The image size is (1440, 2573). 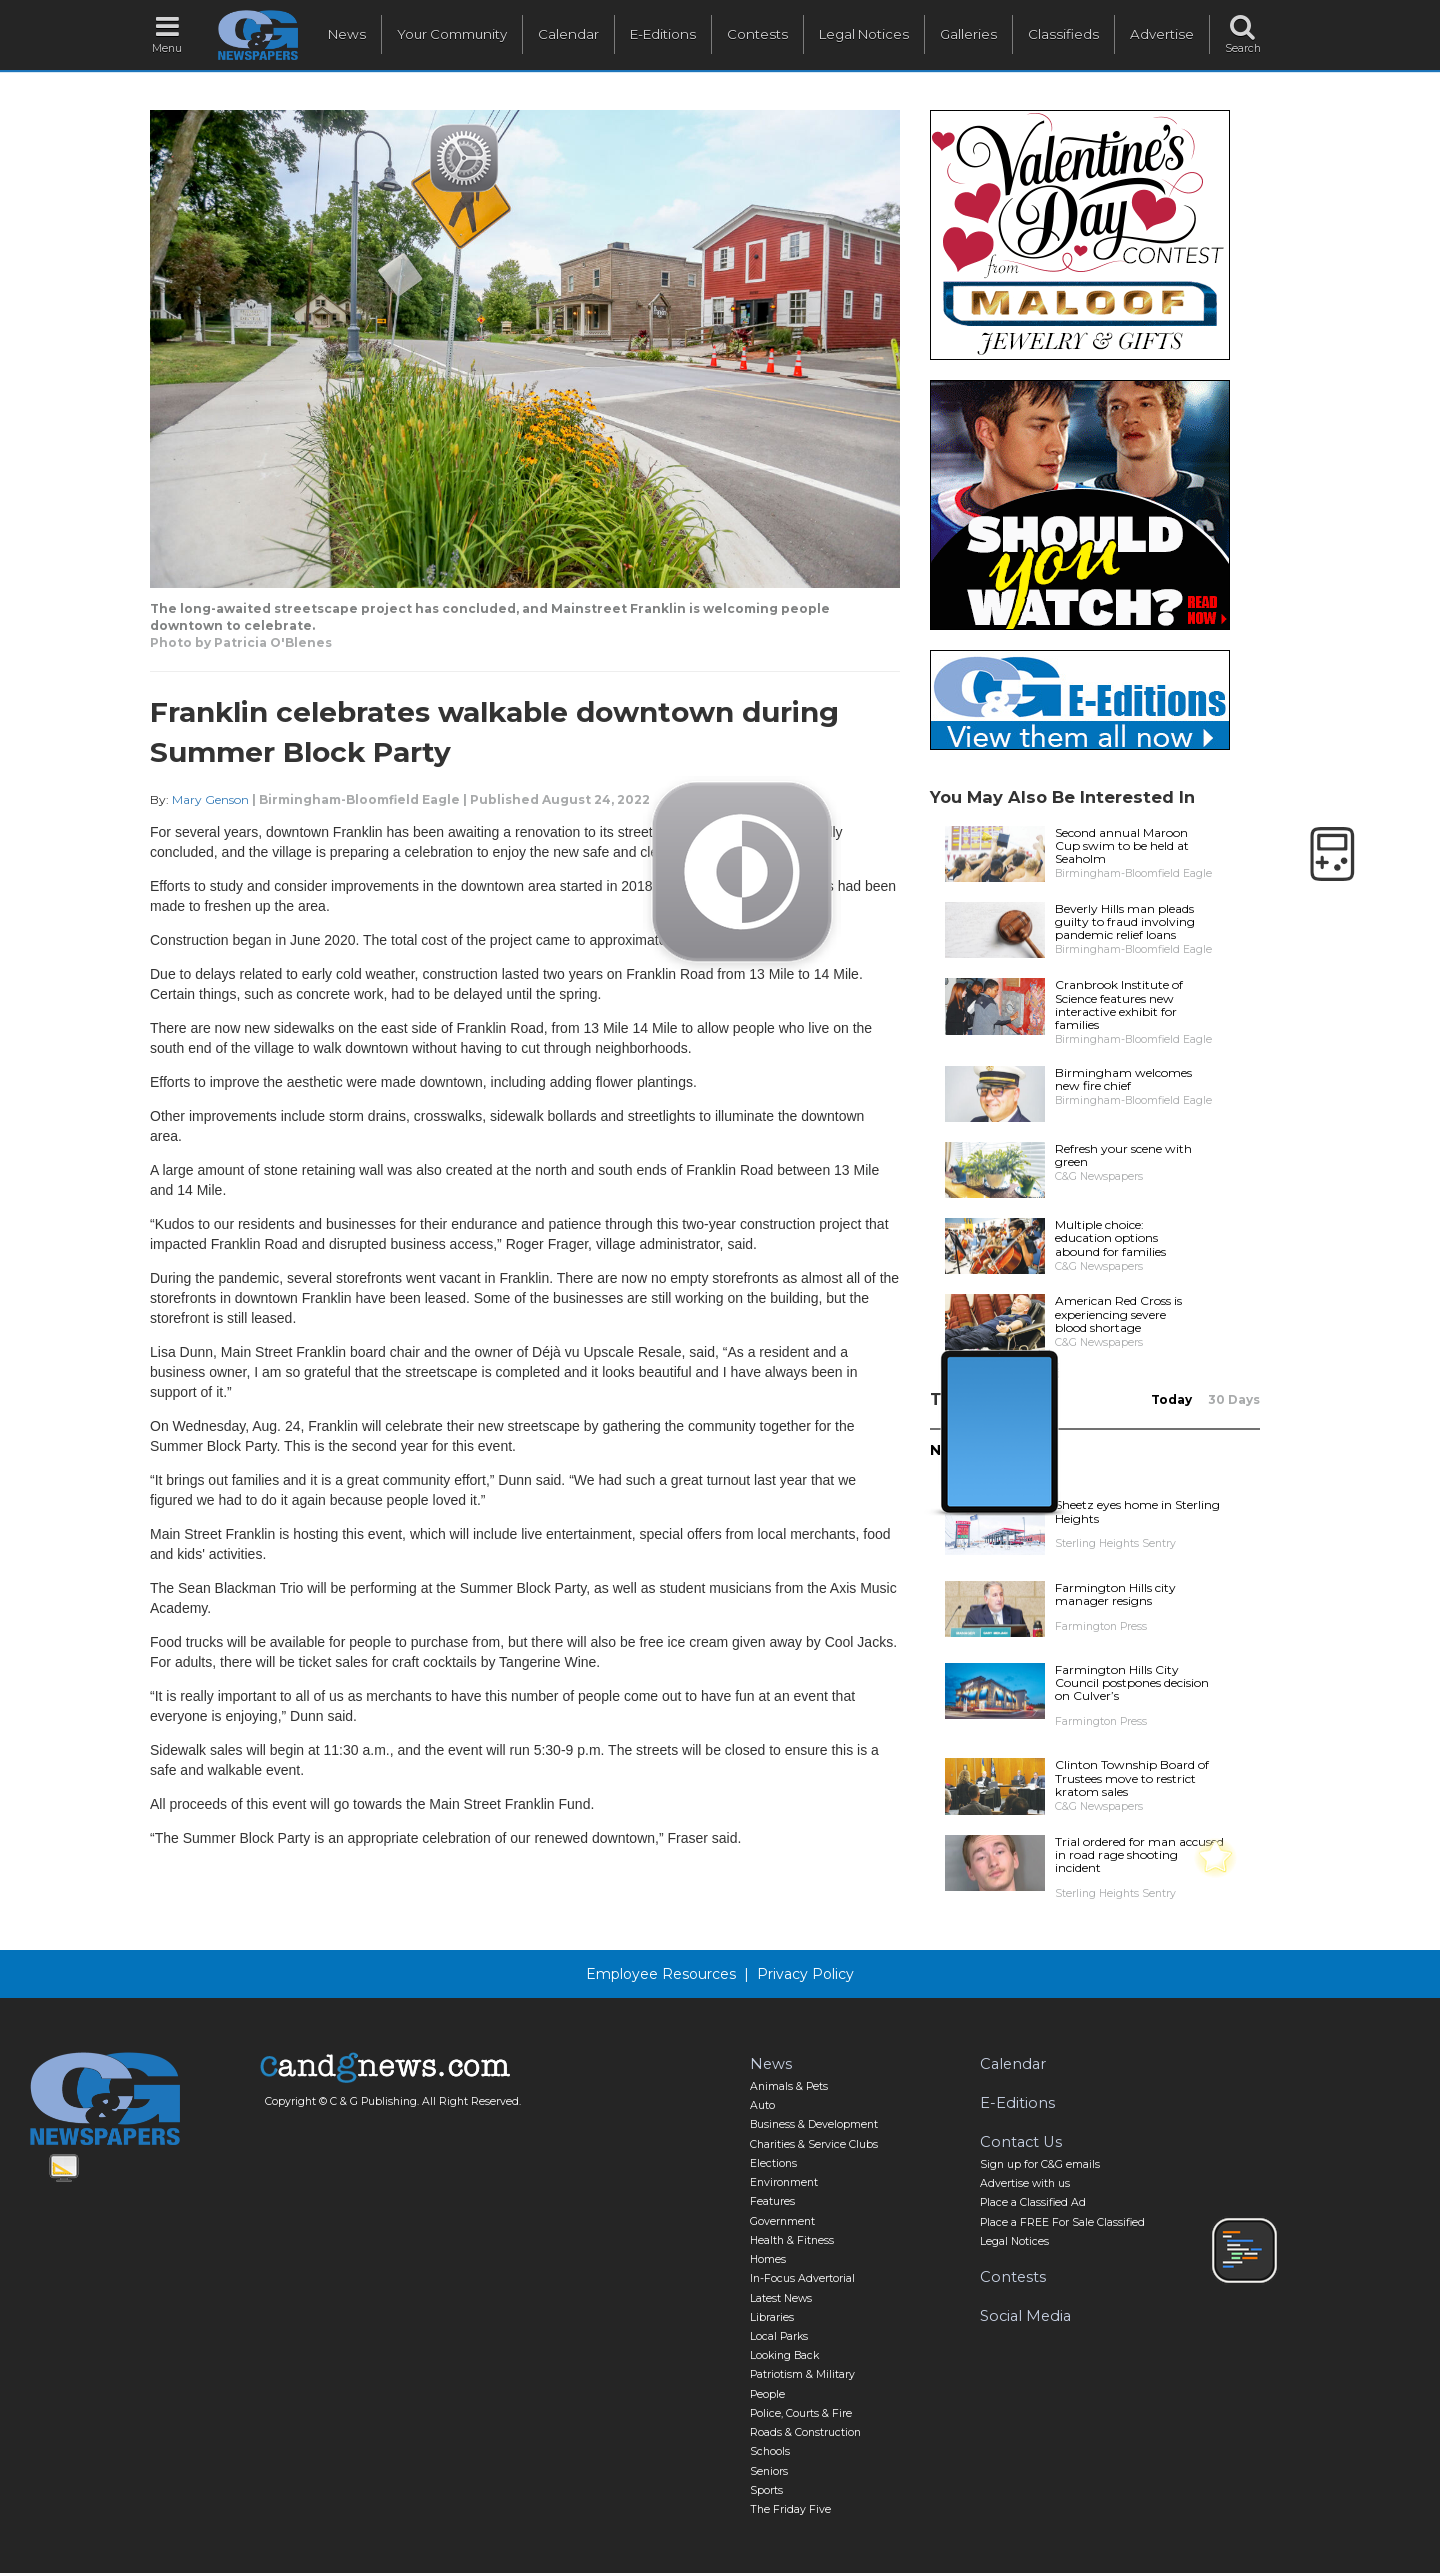 I want to click on customize application appearance settings, so click(x=742, y=875).